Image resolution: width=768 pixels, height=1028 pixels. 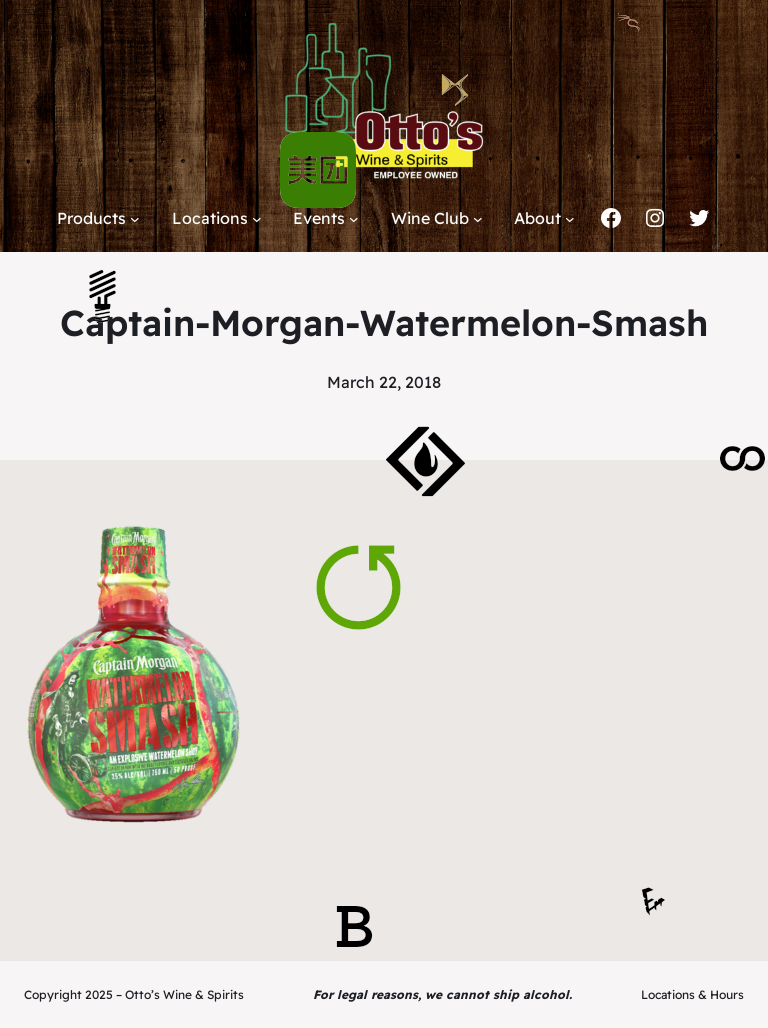 I want to click on braintree payment gateway integration, so click(x=354, y=926).